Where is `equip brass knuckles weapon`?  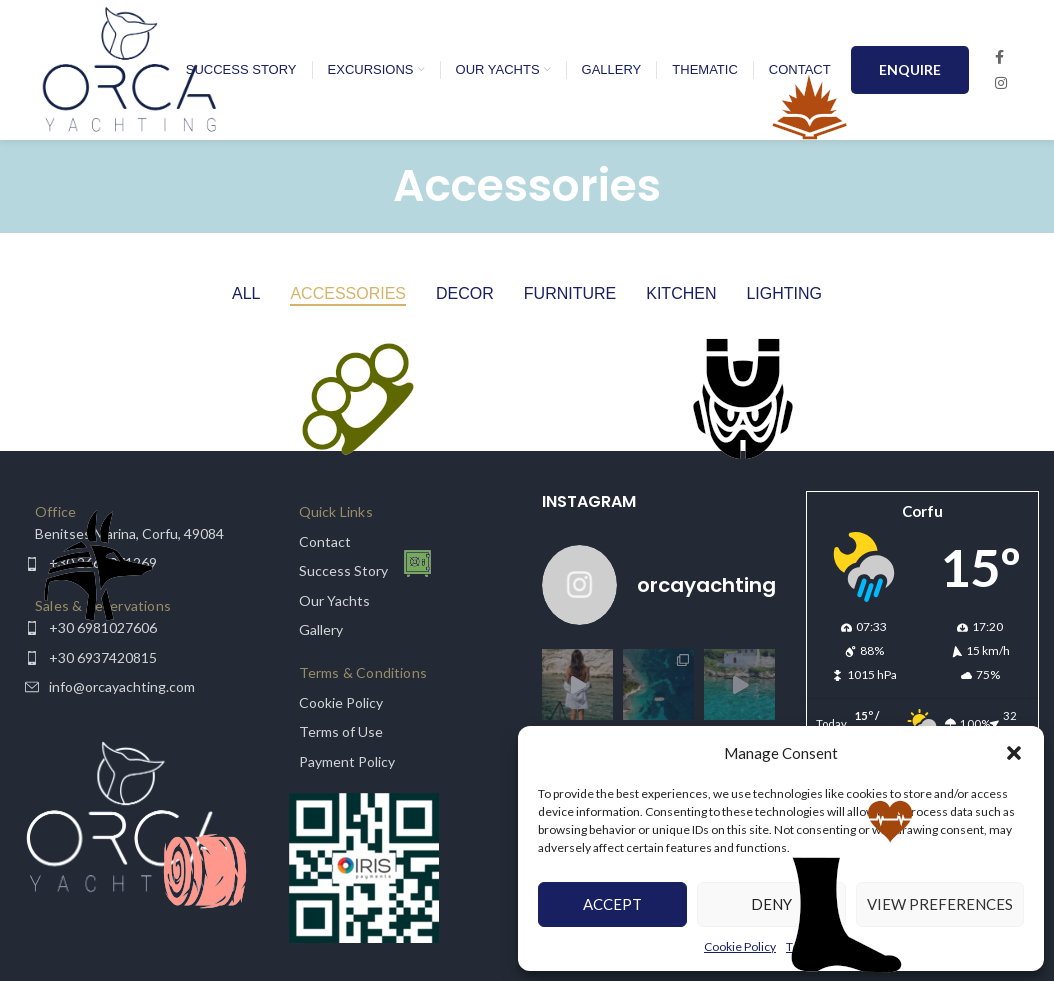 equip brass knuckles weapon is located at coordinates (358, 399).